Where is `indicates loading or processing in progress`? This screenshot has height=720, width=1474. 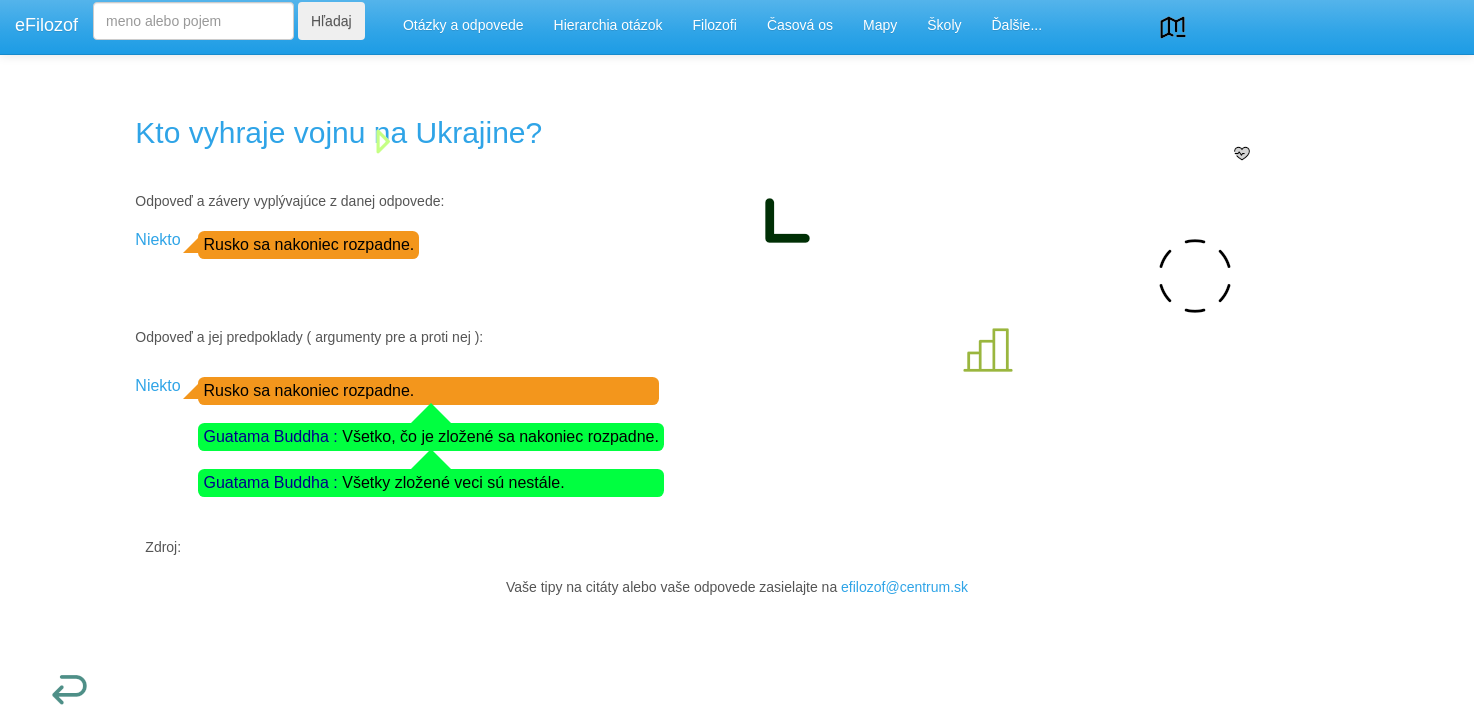 indicates loading or processing in progress is located at coordinates (1195, 276).